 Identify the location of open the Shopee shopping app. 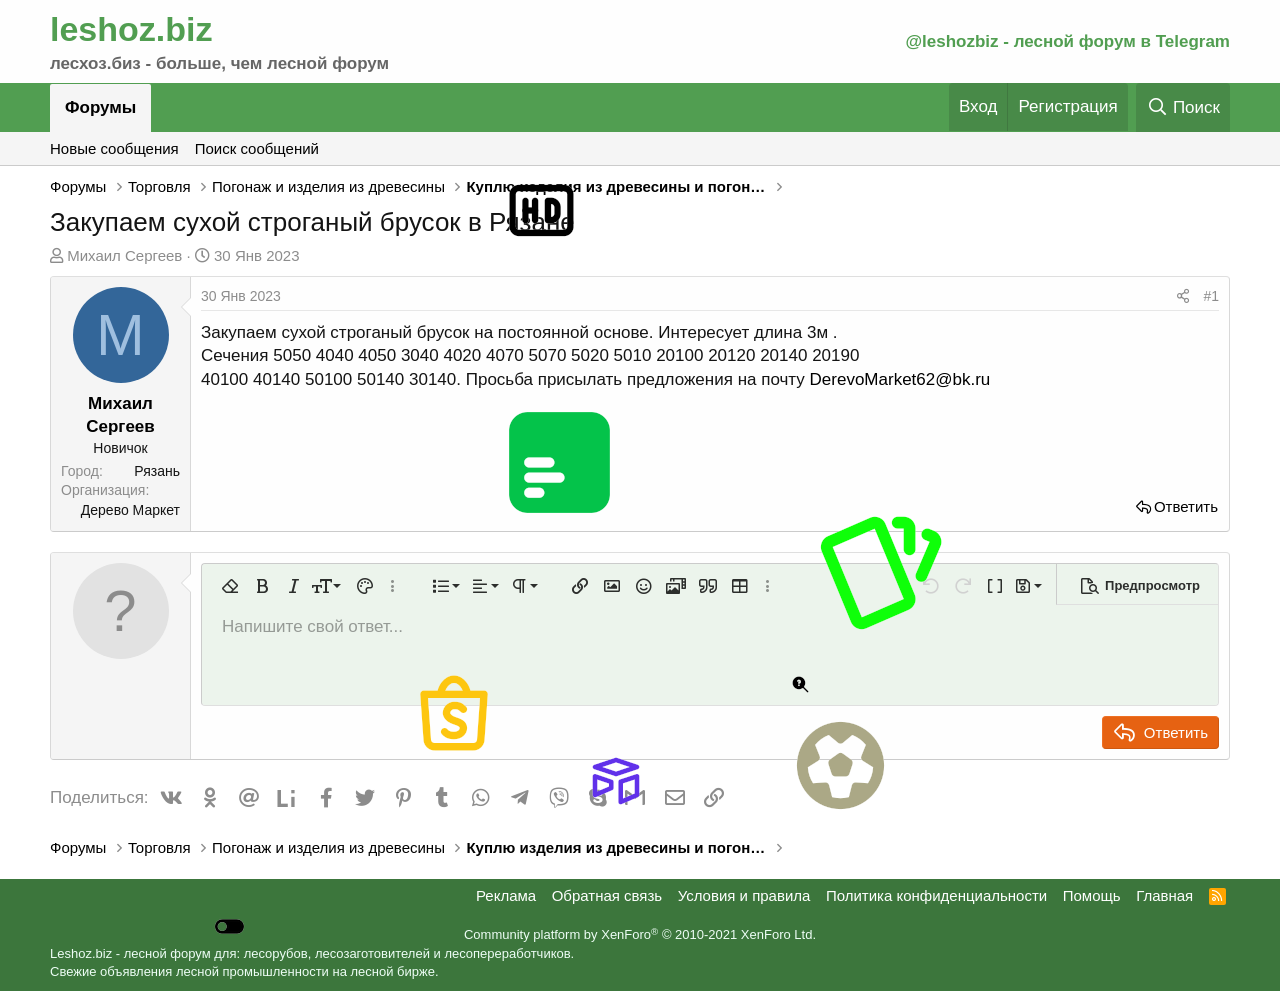
(454, 713).